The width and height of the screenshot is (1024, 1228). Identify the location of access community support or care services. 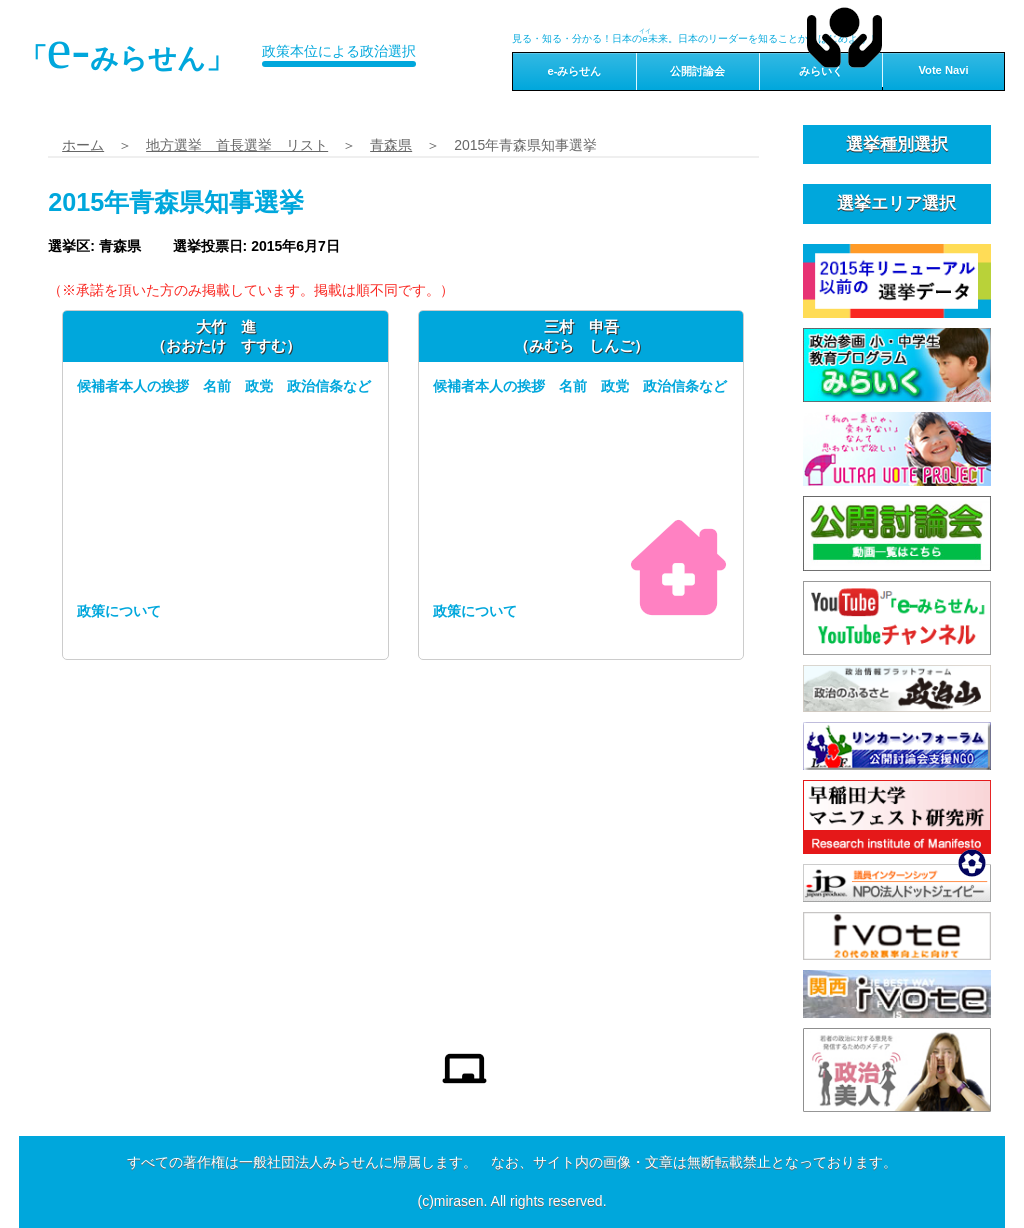
(844, 37).